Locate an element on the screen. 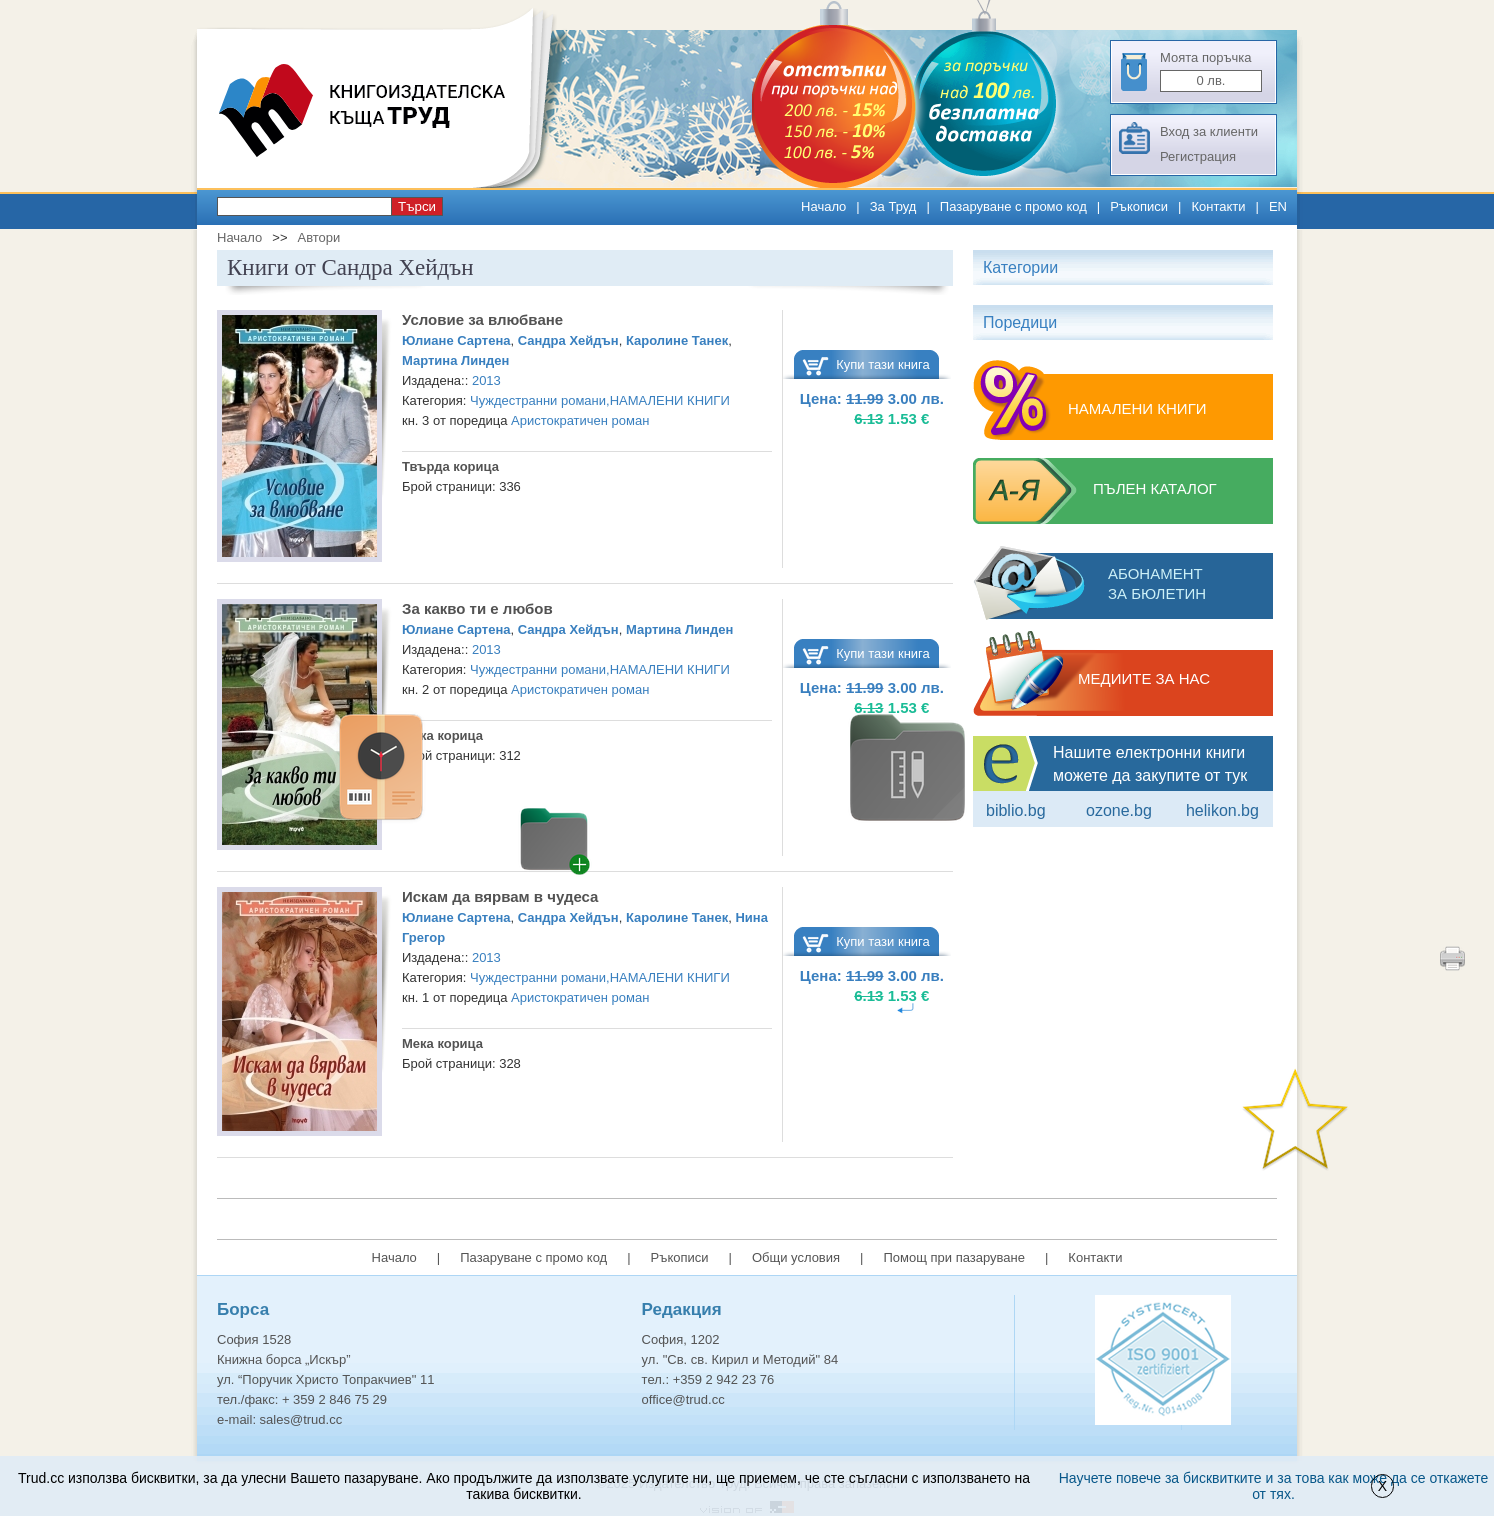 This screenshot has width=1494, height=1516. access folder containing document templates is located at coordinates (907, 767).